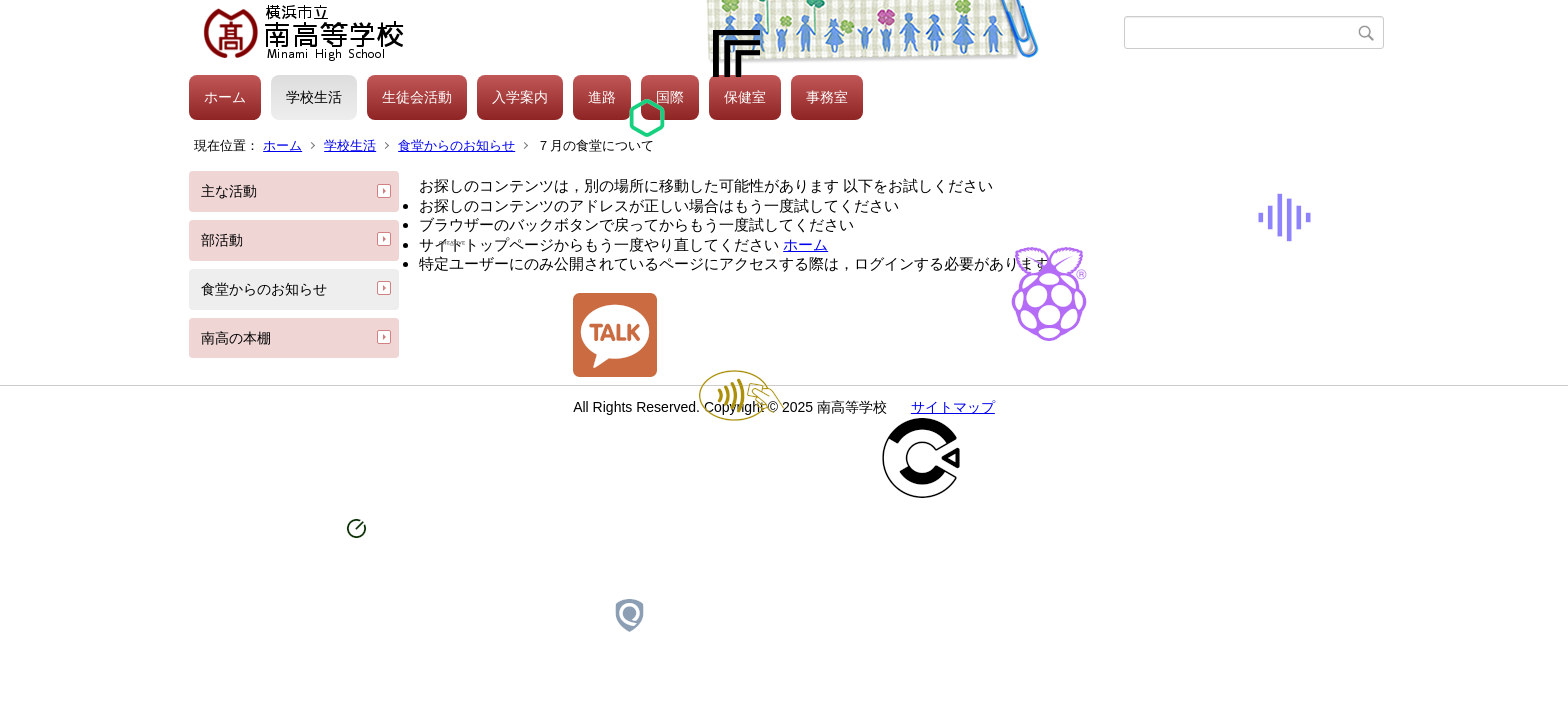 Image resolution: width=1568 pixels, height=720 pixels. Describe the element at coordinates (452, 243) in the screenshot. I see `creative technology company logo` at that location.